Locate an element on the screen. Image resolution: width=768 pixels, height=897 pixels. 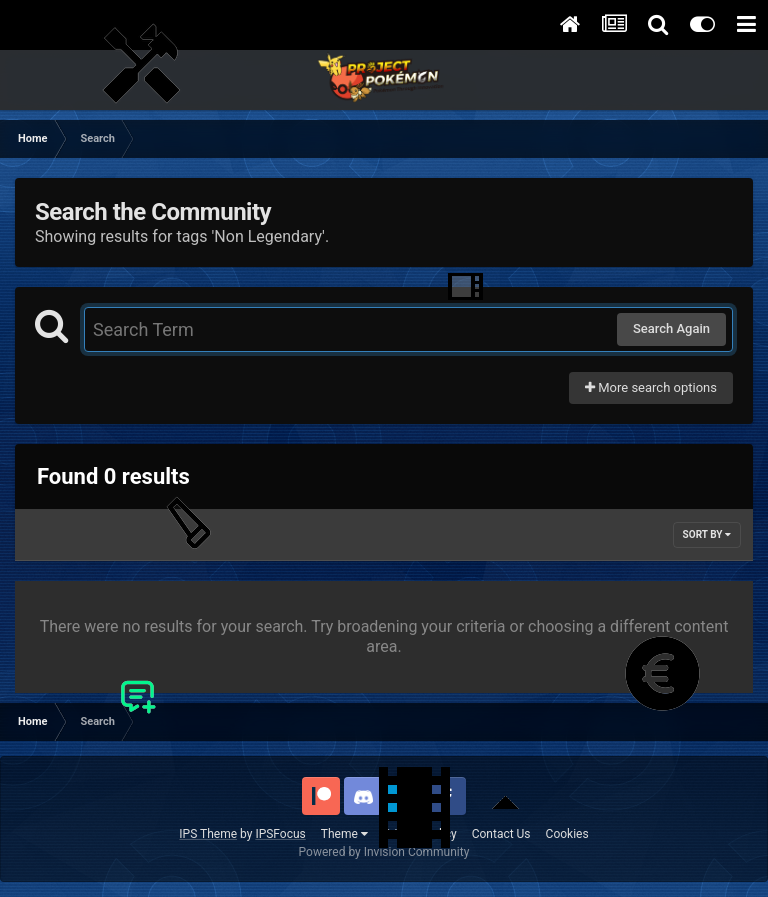
find carpentry or woodworking services is located at coordinates (189, 523).